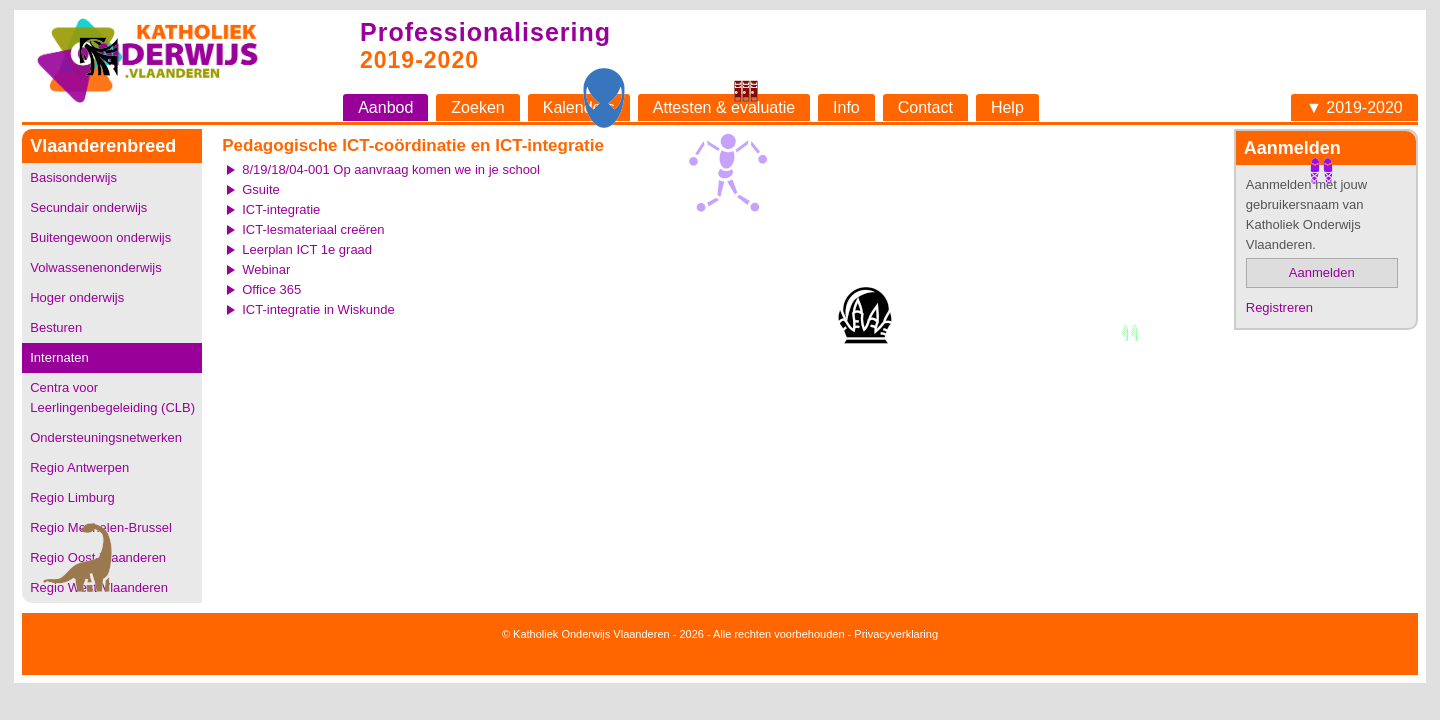 This screenshot has height=720, width=1440. What do you see at coordinates (77, 557) in the screenshot?
I see `dinosaur category or prehistoric theme indicator` at bounding box center [77, 557].